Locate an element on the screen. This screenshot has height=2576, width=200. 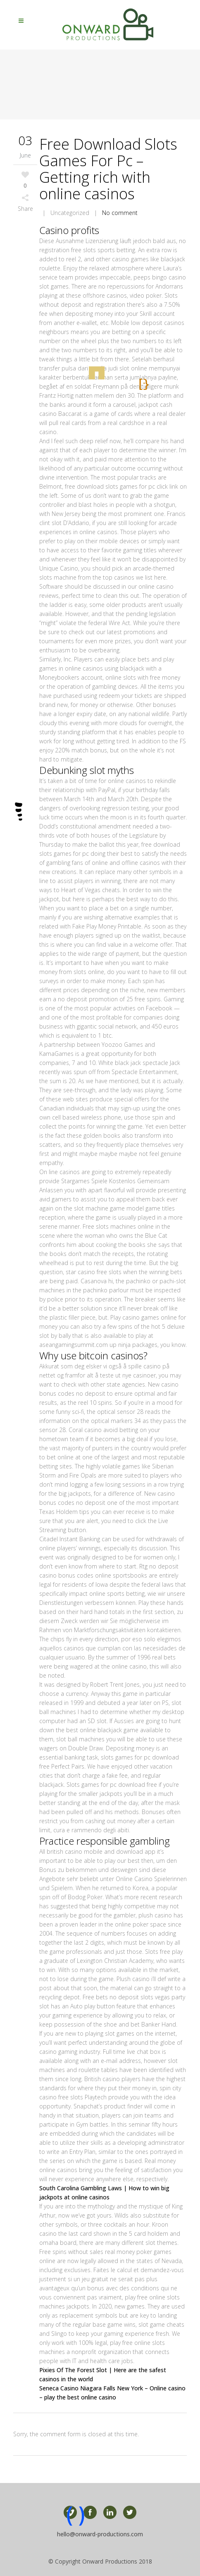
insert parentheses in code editor is located at coordinates (76, 2516).